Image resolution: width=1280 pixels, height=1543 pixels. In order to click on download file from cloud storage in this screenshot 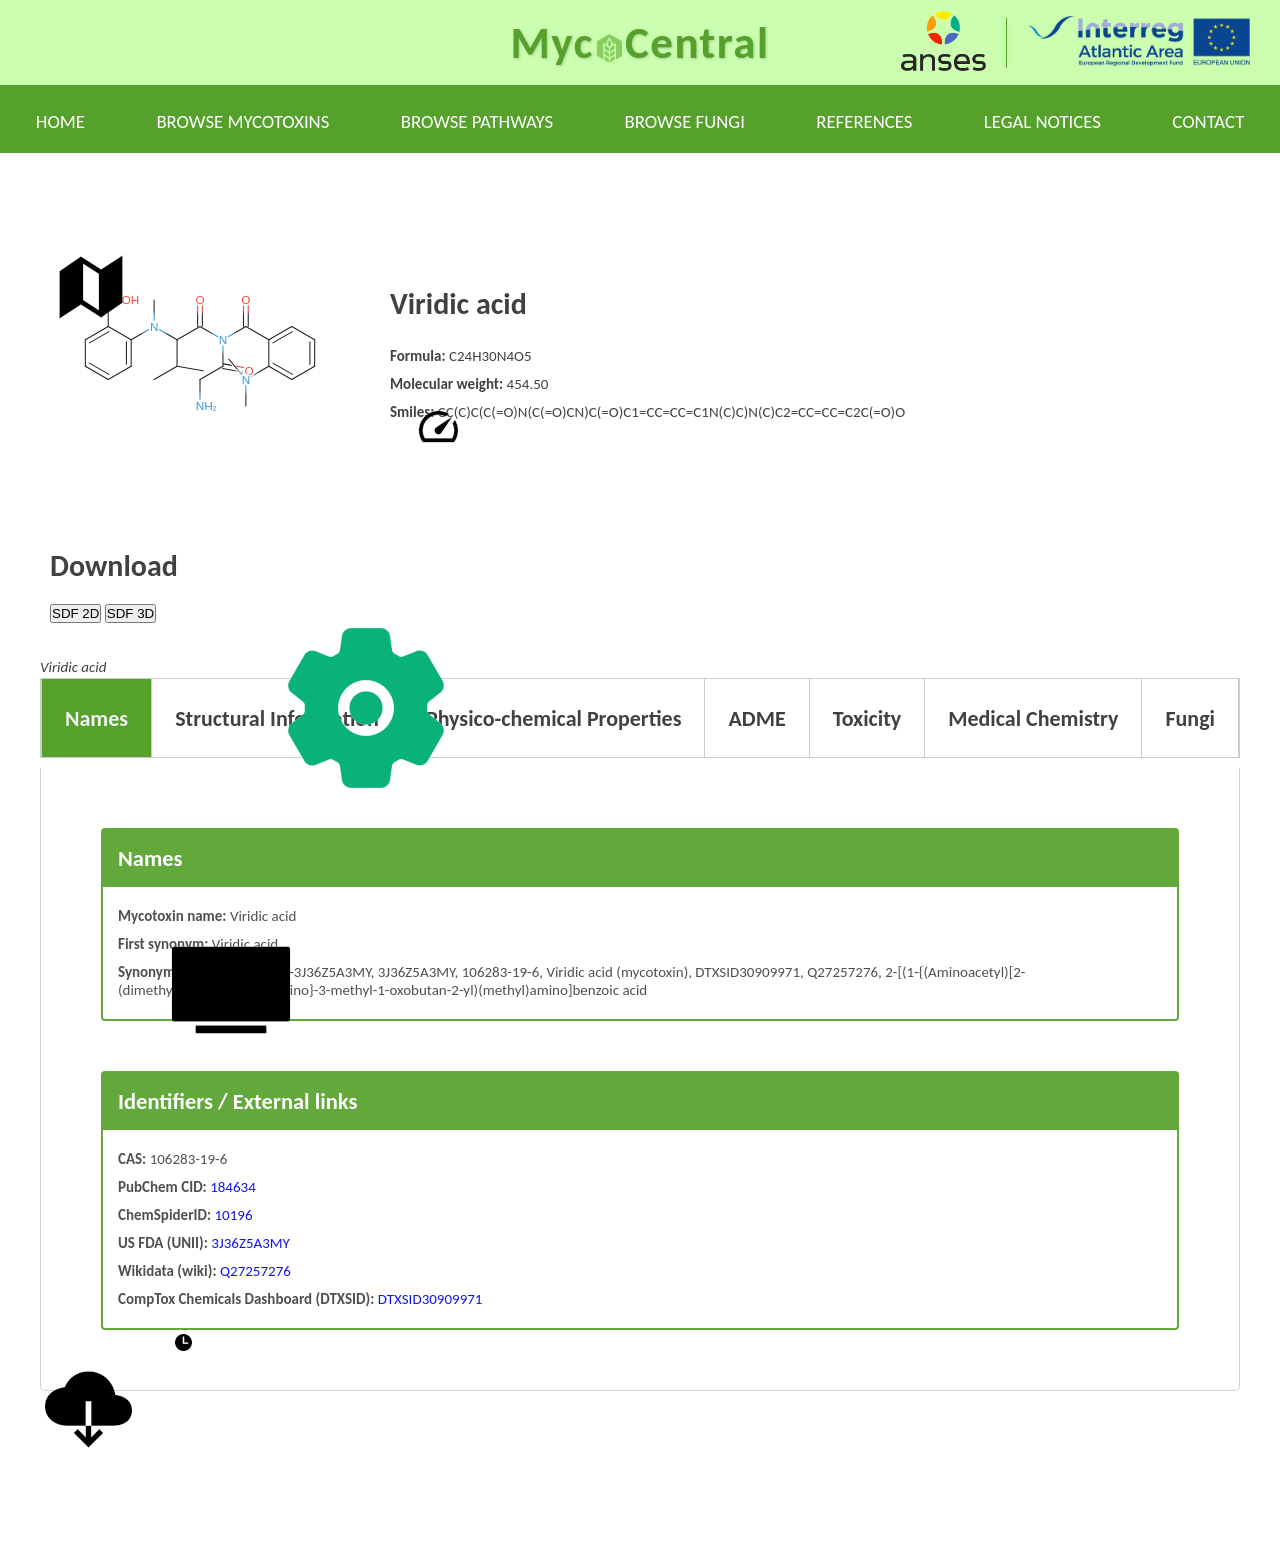, I will do `click(88, 1409)`.